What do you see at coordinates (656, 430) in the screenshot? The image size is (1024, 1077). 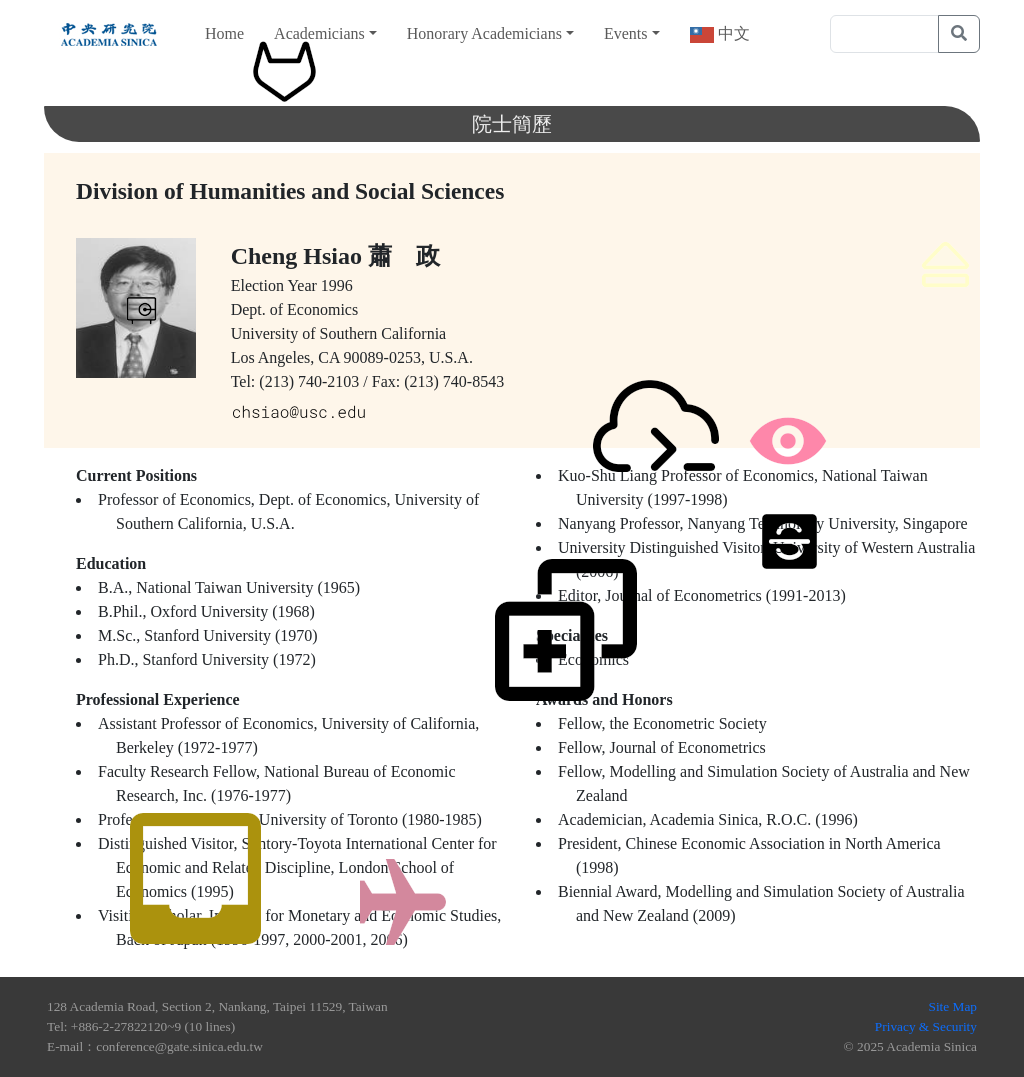 I see `access cloud-based AI agent services` at bounding box center [656, 430].